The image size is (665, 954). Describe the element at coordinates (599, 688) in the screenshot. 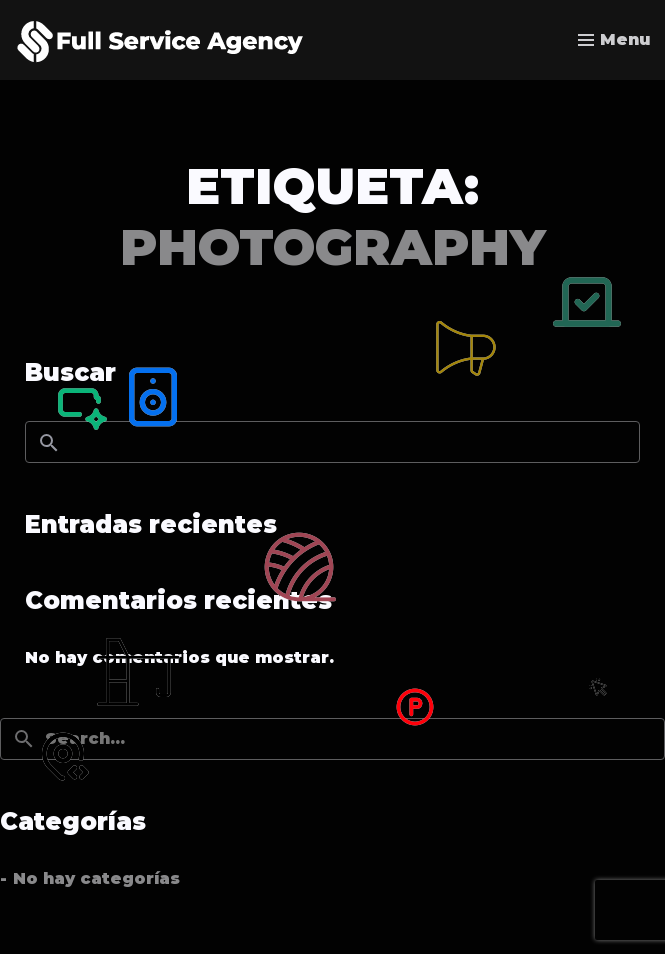

I see `click or tap to interact` at that location.